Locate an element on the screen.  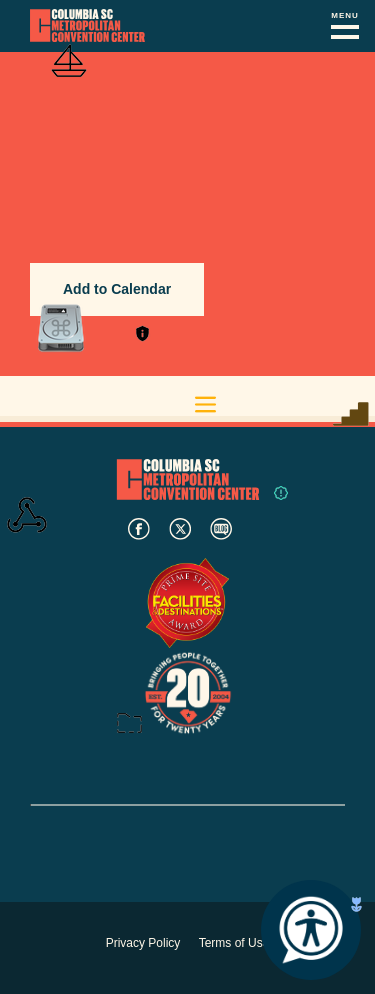
access the root system drive is located at coordinates (61, 328).